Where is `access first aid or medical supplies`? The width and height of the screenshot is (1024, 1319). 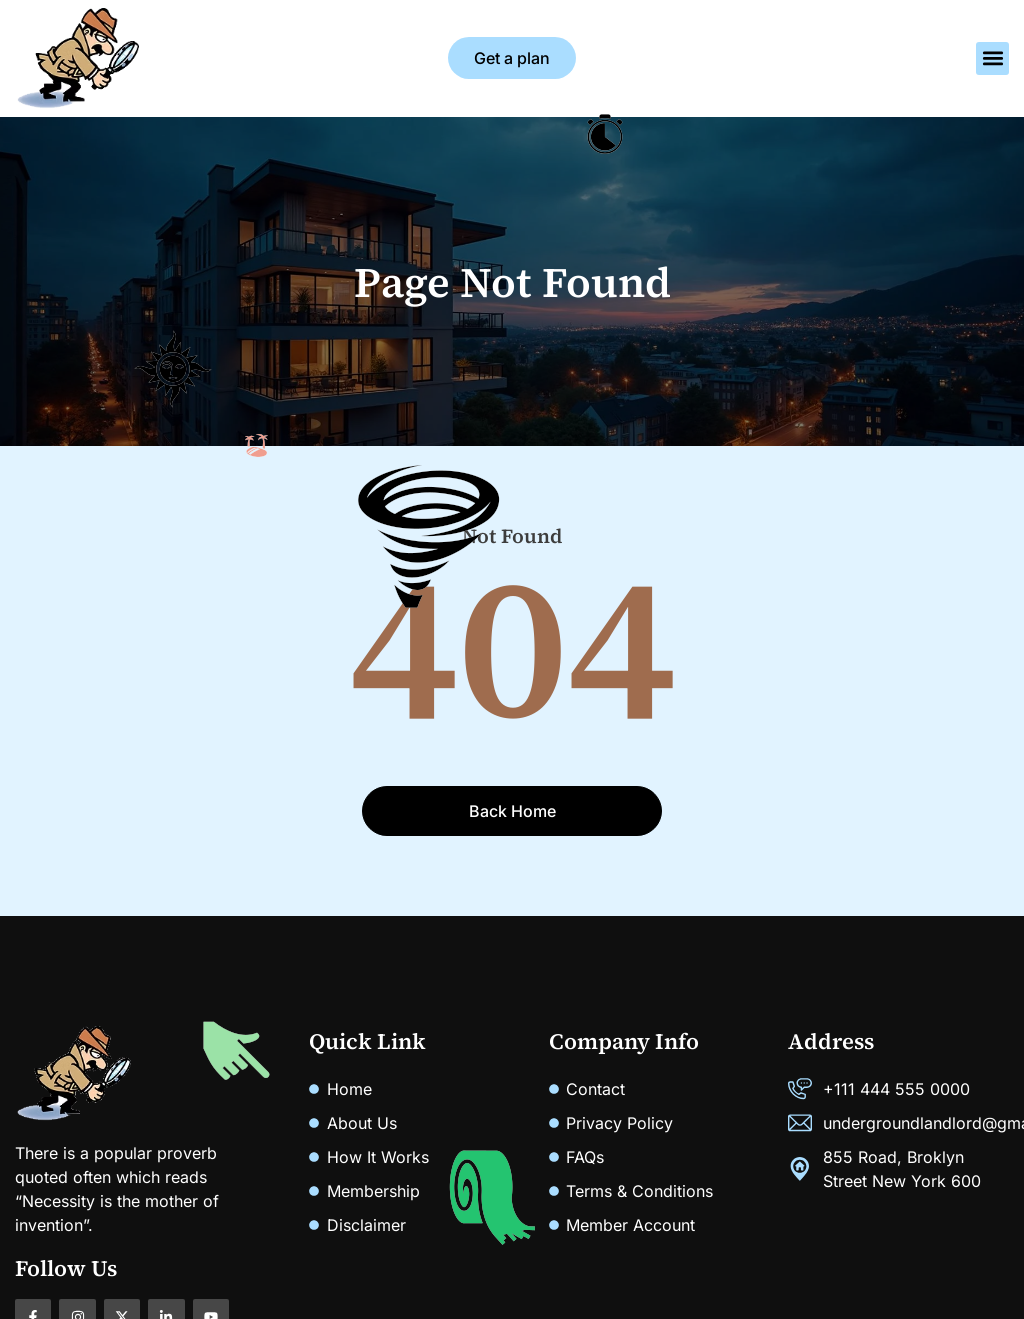 access first aid or medical supplies is located at coordinates (489, 1197).